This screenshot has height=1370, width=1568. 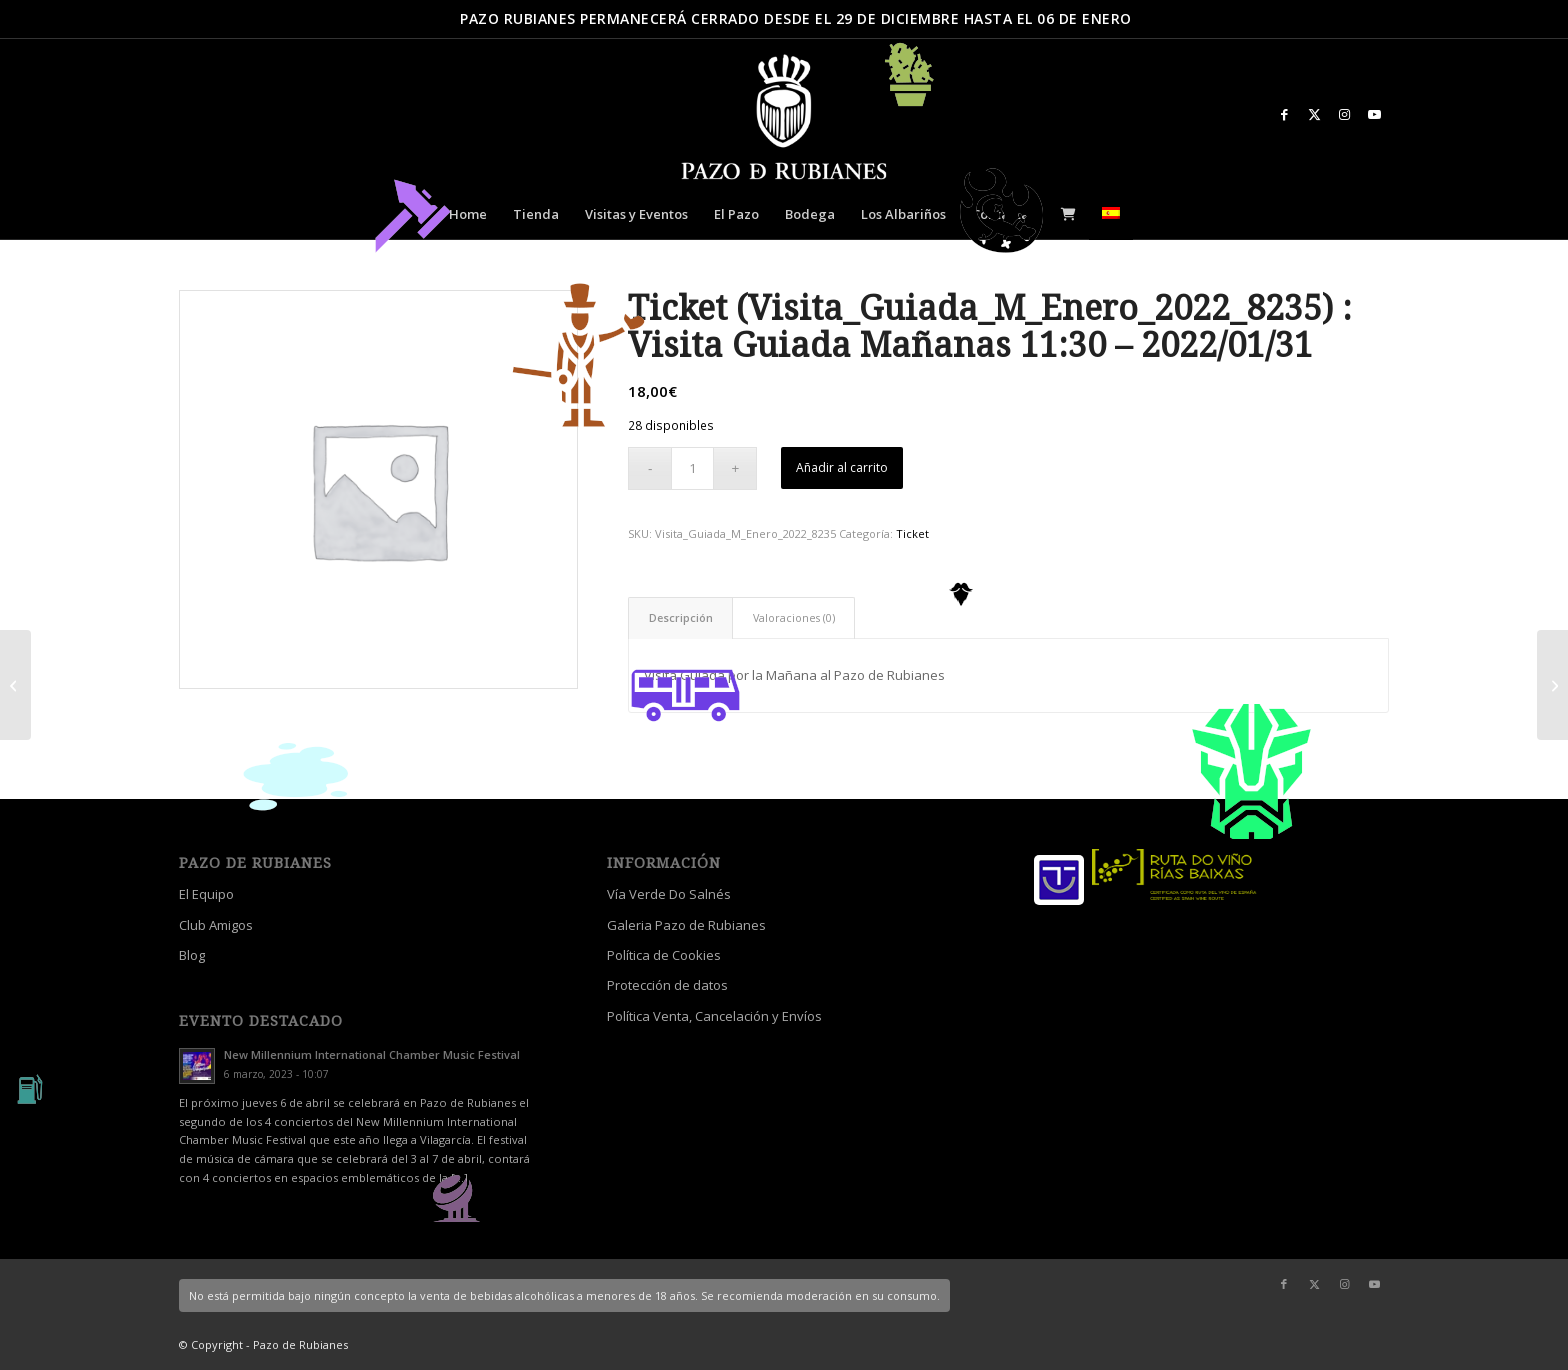 I want to click on satellite dish or radar antenna icon, so click(x=456, y=1198).